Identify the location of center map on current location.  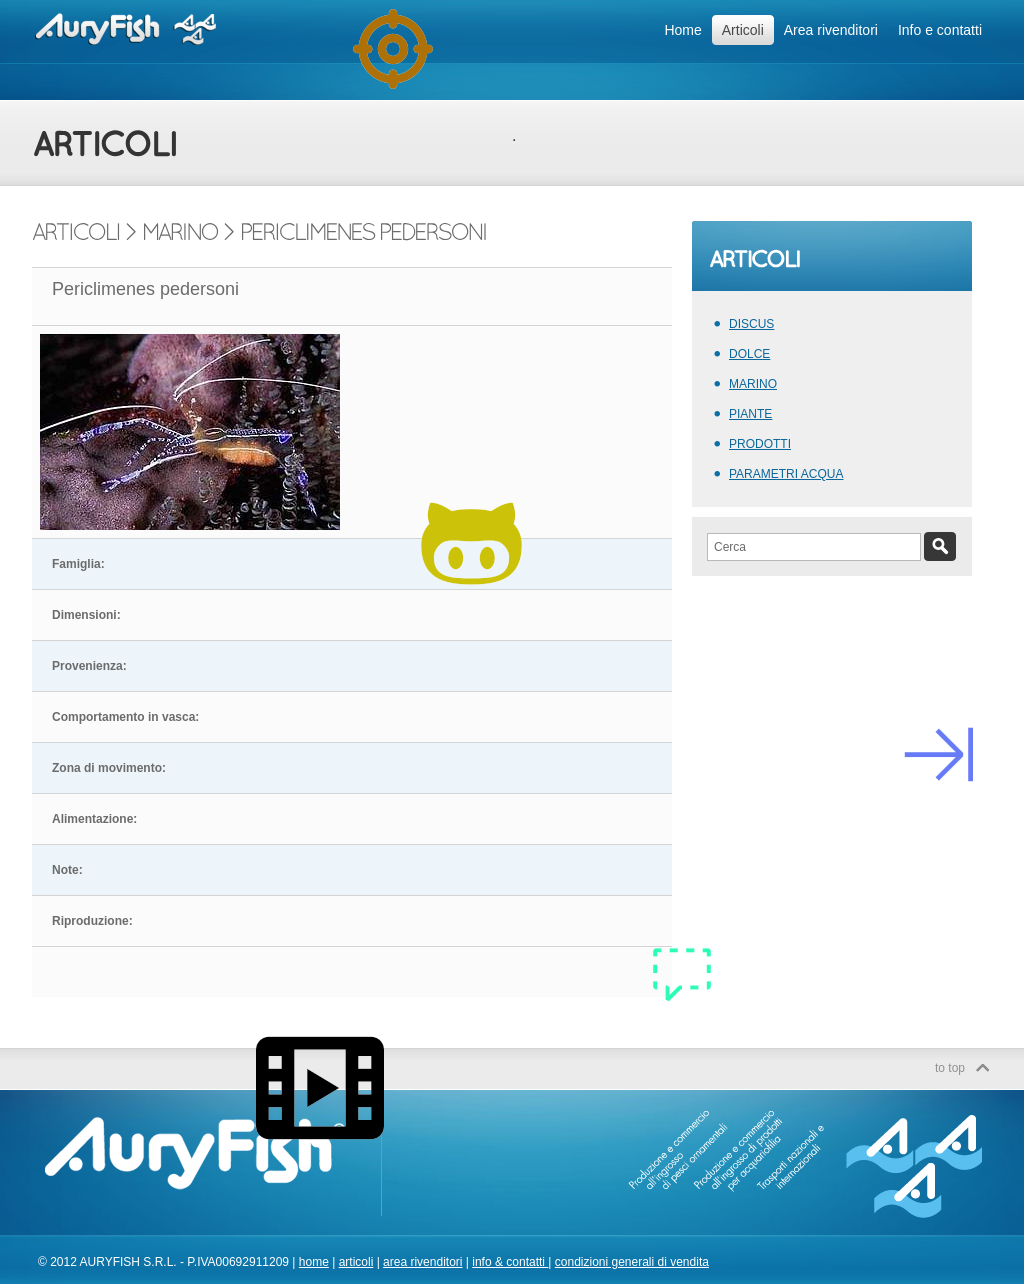
(393, 49).